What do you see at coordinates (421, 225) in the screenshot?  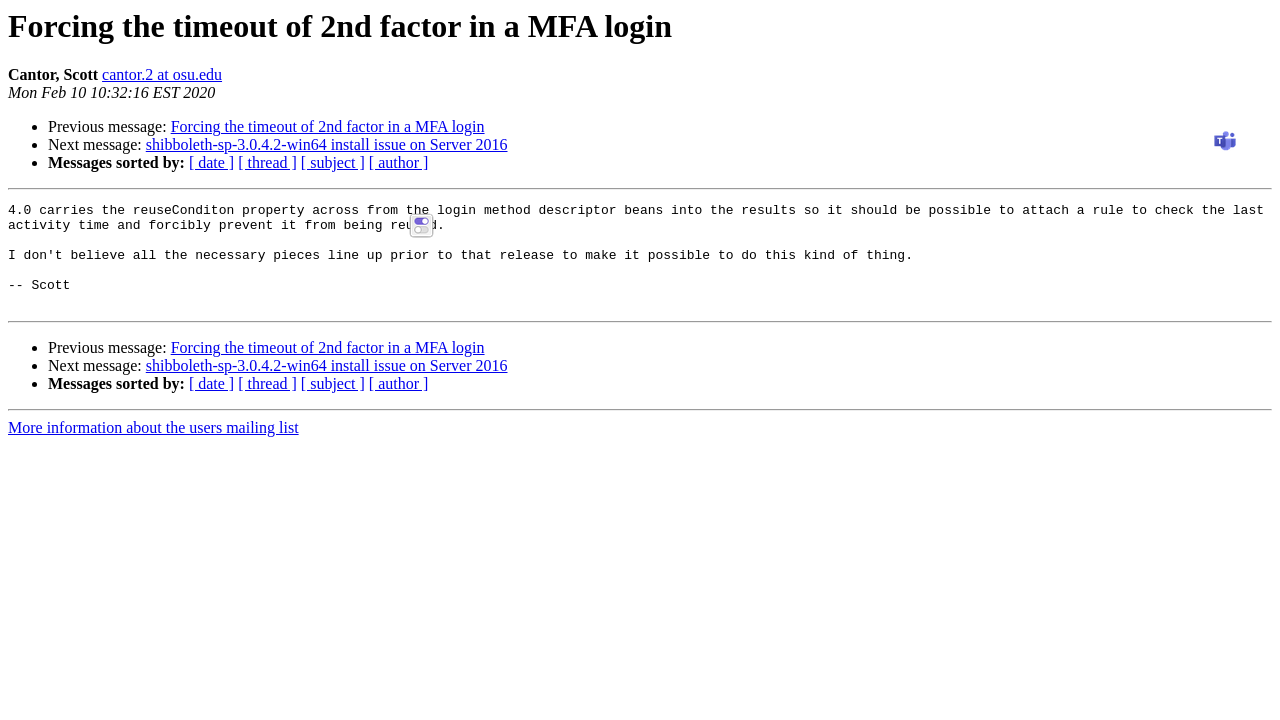 I see `open system tweaks or customization settings` at bounding box center [421, 225].